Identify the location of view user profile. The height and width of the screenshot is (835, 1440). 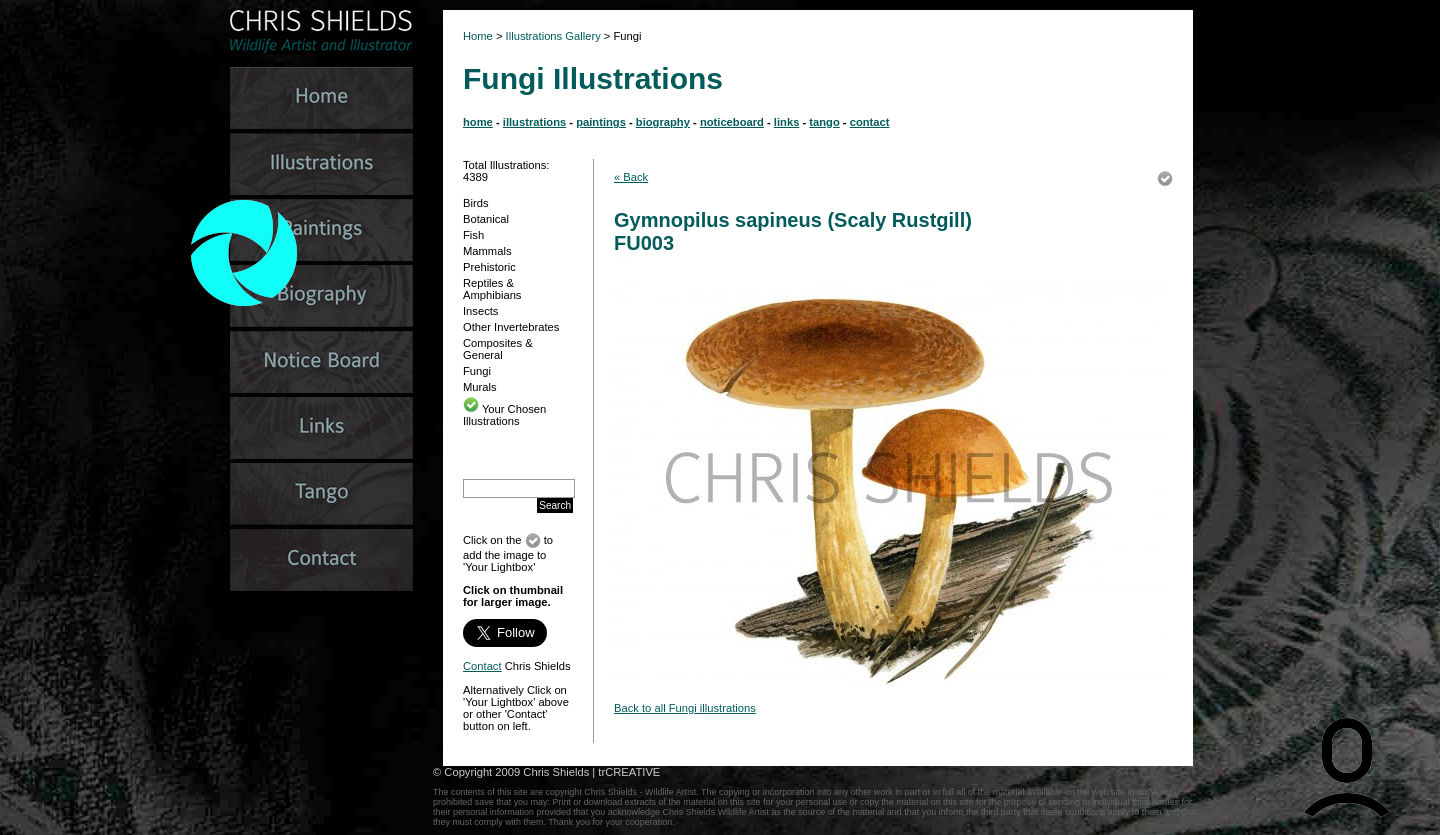
(1347, 768).